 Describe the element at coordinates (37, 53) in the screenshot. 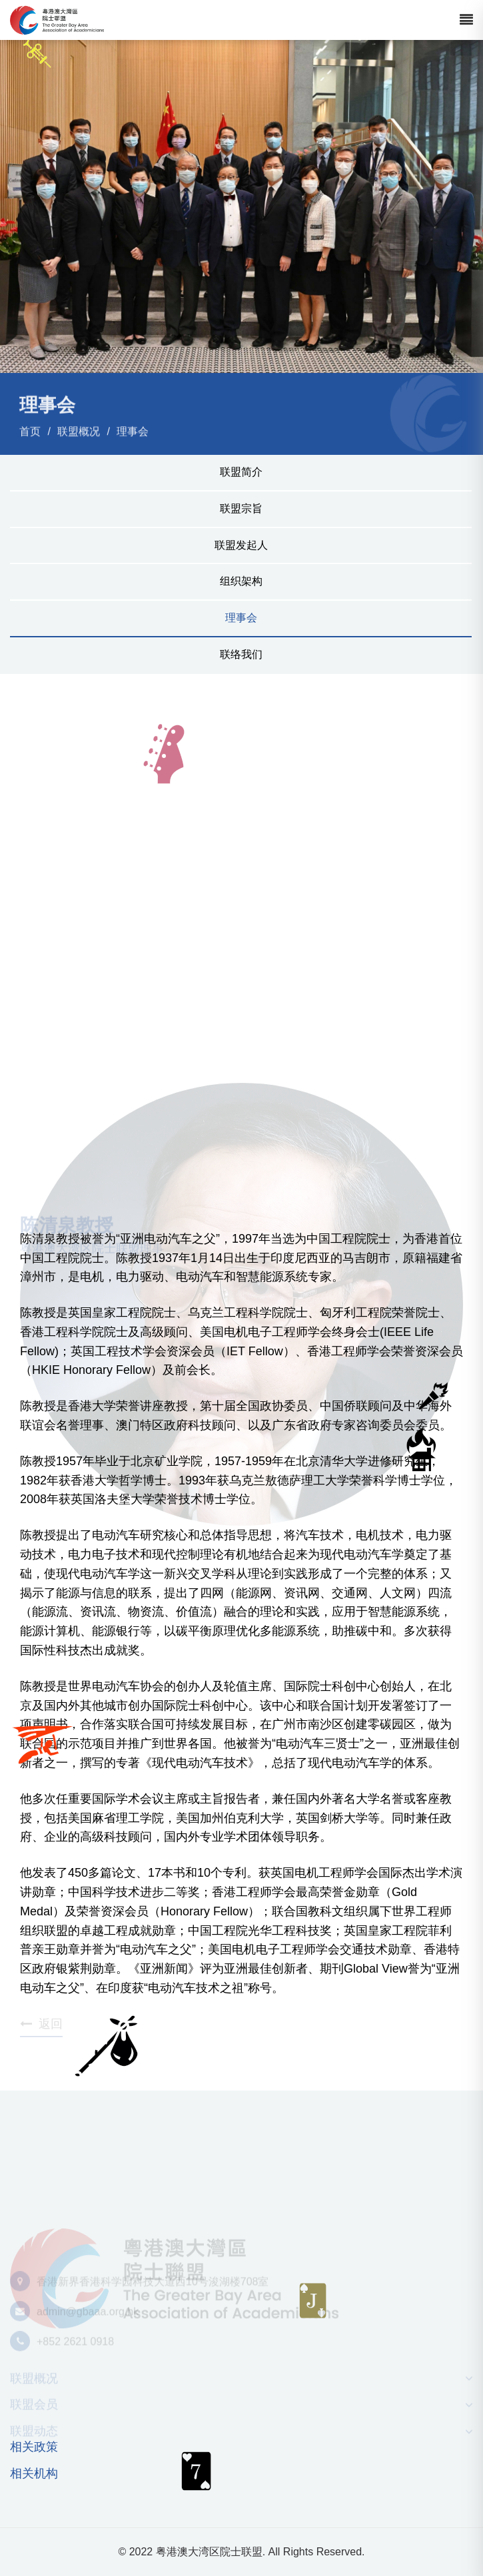

I see `access medical or health settings` at that location.